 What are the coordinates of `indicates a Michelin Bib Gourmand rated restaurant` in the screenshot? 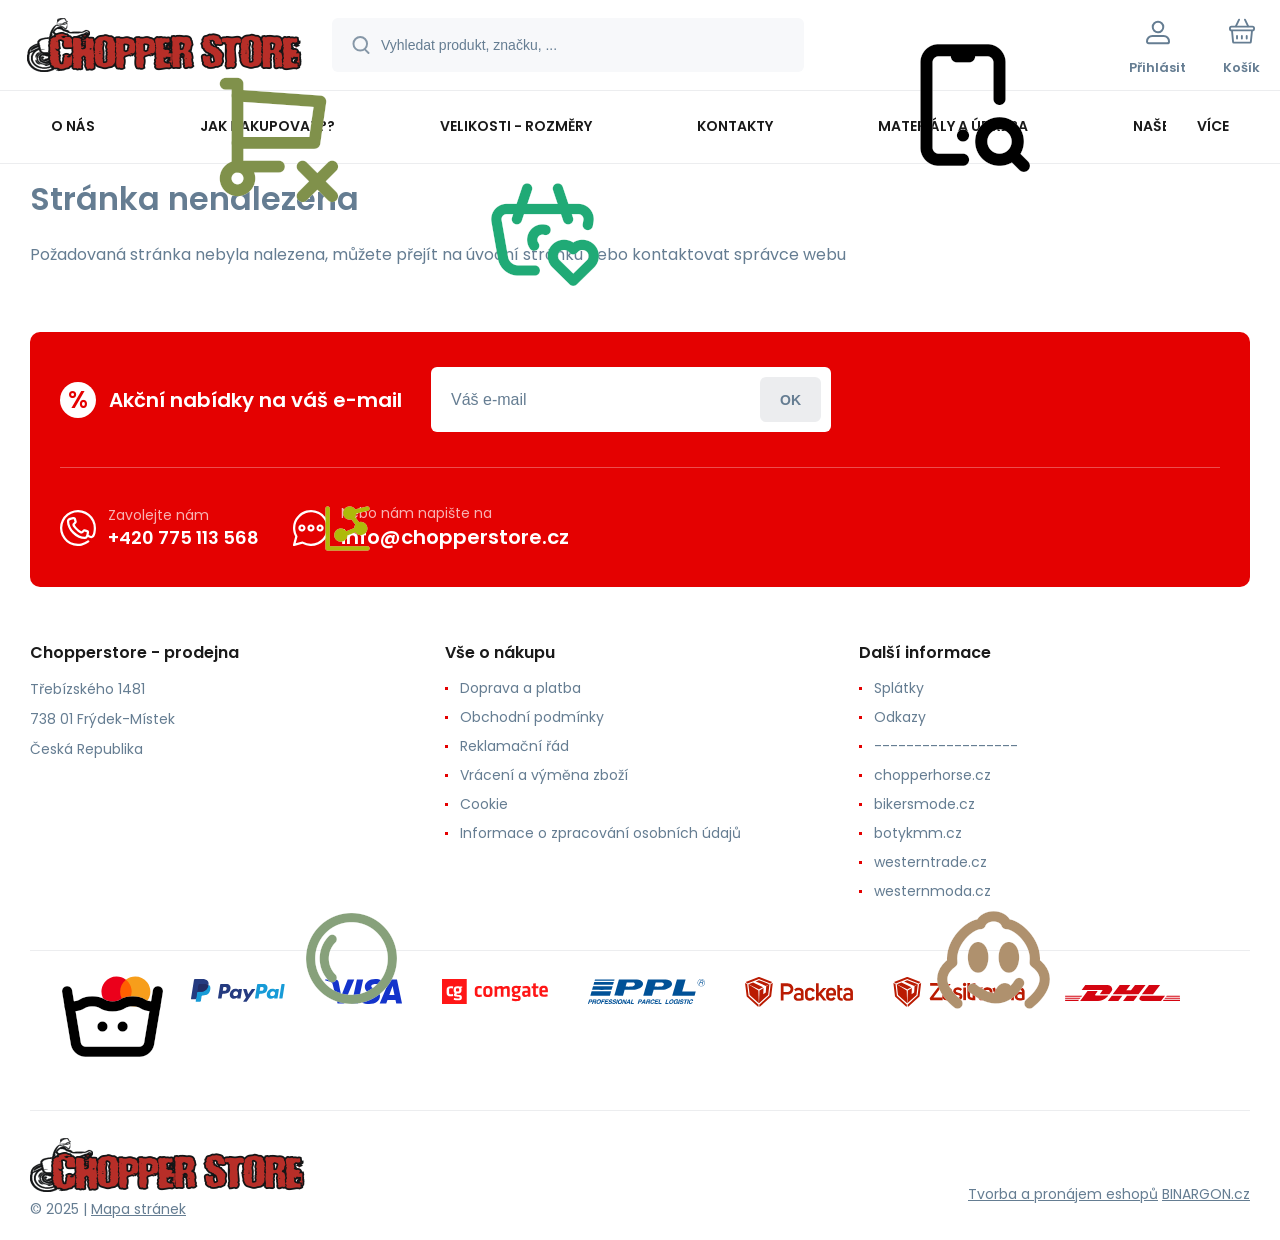 It's located at (993, 962).